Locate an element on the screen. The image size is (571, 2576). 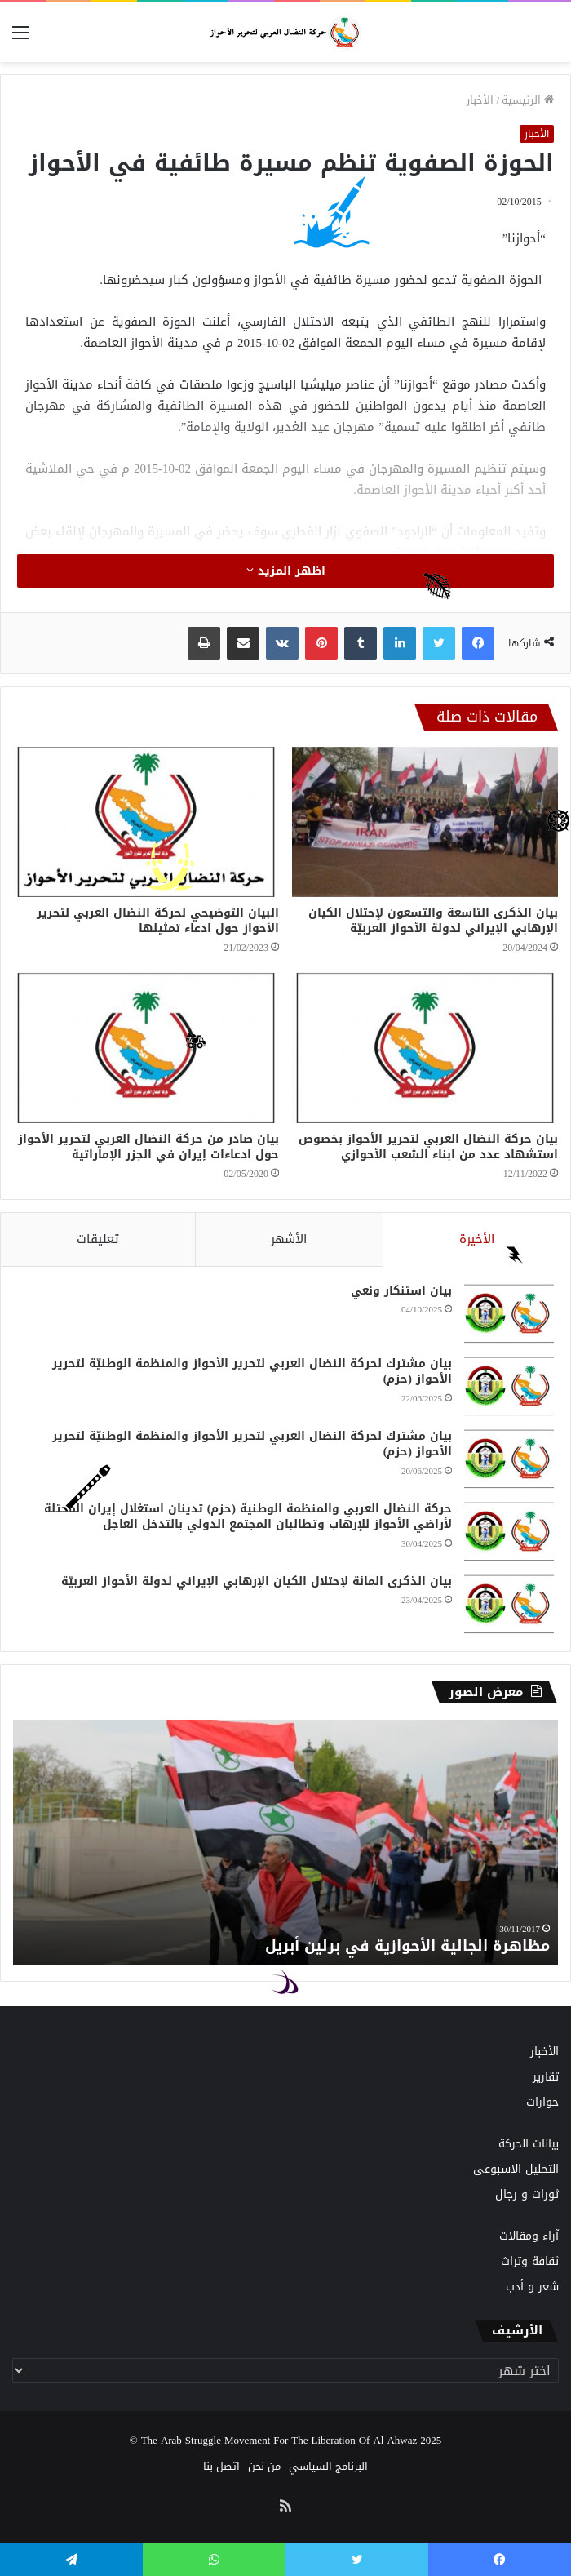
activate whirlwind or spinning attack ability is located at coordinates (170, 867).